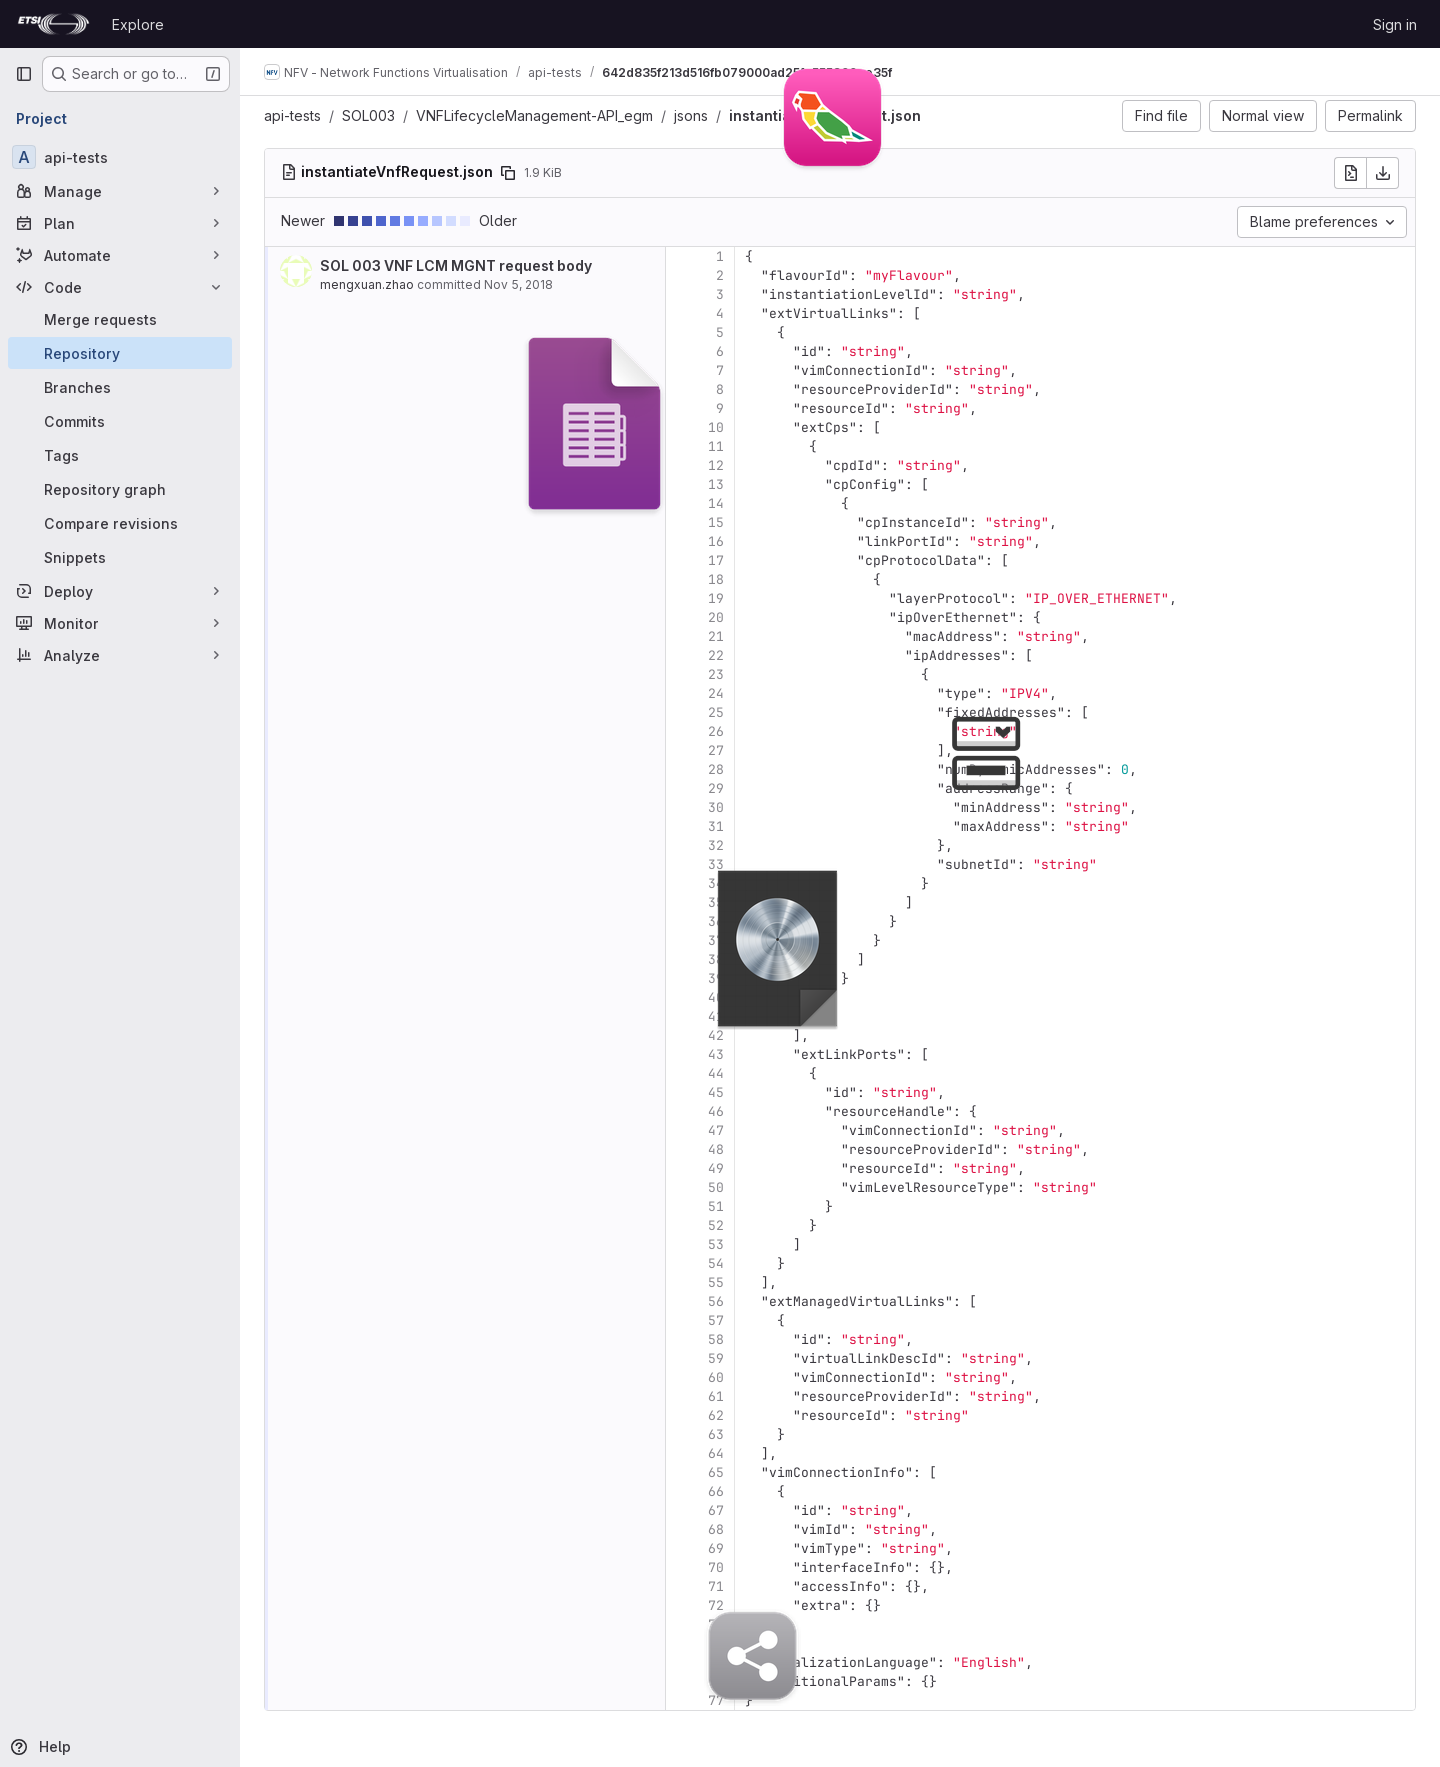  Describe the element at coordinates (752, 1657) in the screenshot. I see `access sharing and network preferences` at that location.